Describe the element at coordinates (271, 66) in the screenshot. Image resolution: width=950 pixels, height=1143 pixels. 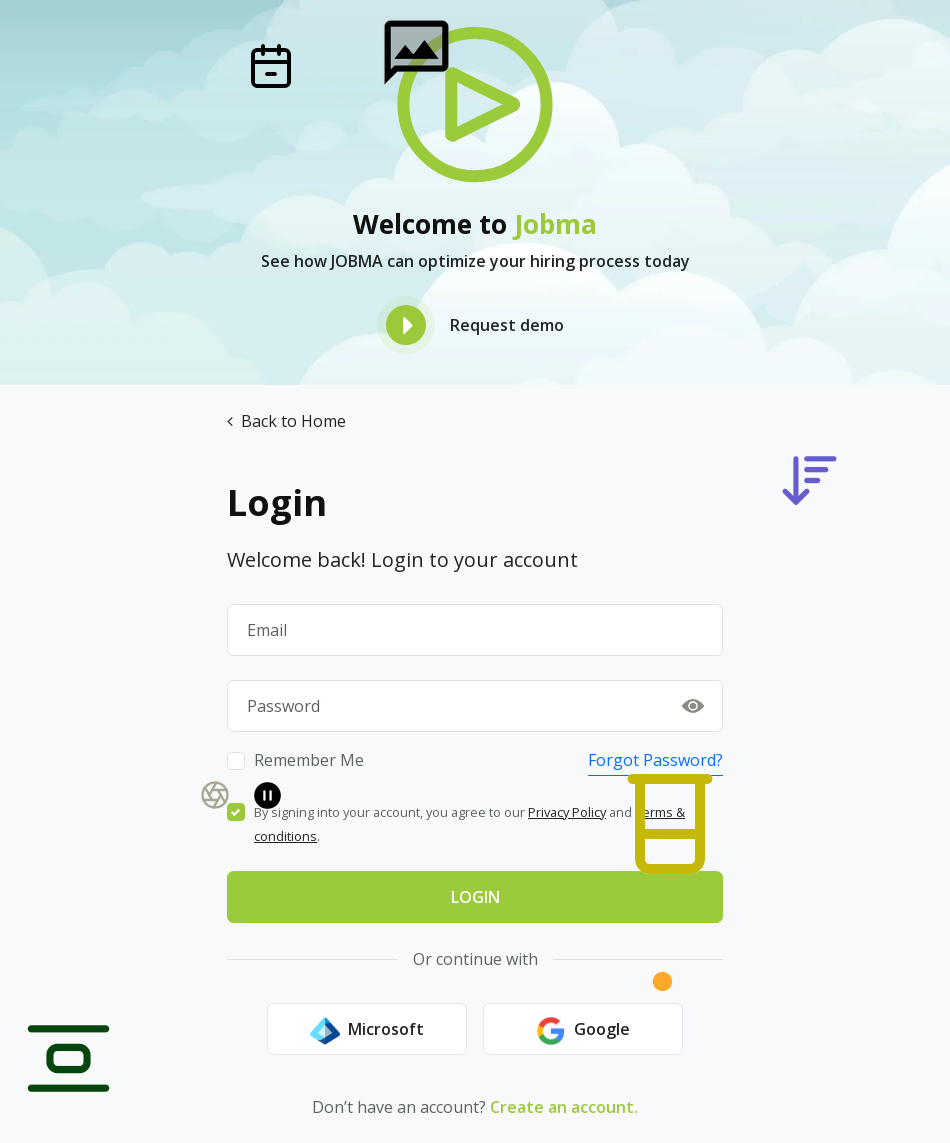
I see `remove an event from your calendar` at that location.